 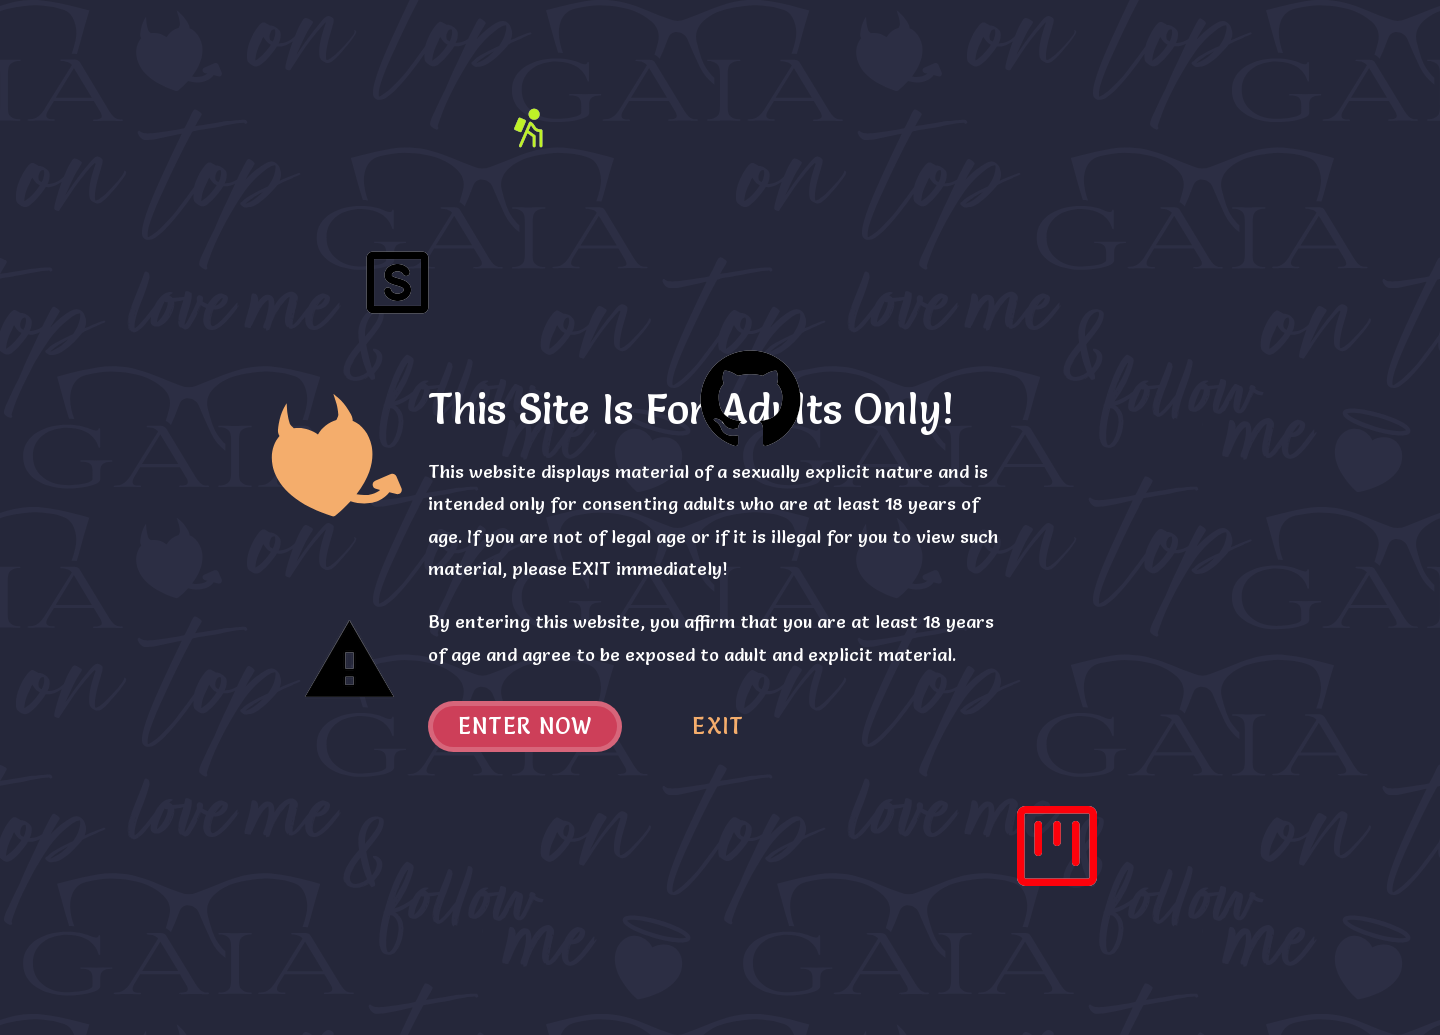 What do you see at coordinates (397, 282) in the screenshot?
I see `access Stripe payment settings` at bounding box center [397, 282].